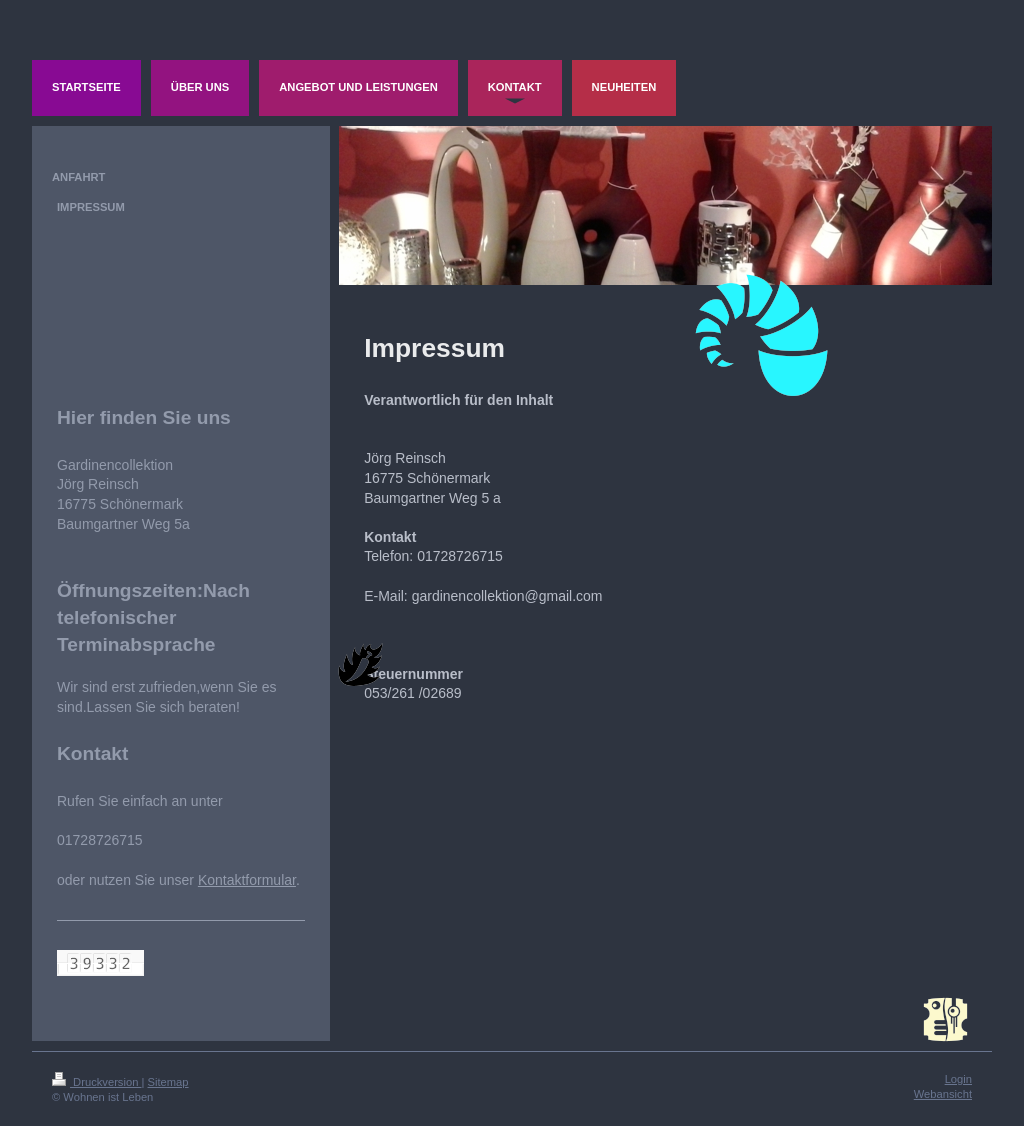 Image resolution: width=1024 pixels, height=1126 pixels. I want to click on represents a puzzle or matching game mechanic, so click(945, 1019).